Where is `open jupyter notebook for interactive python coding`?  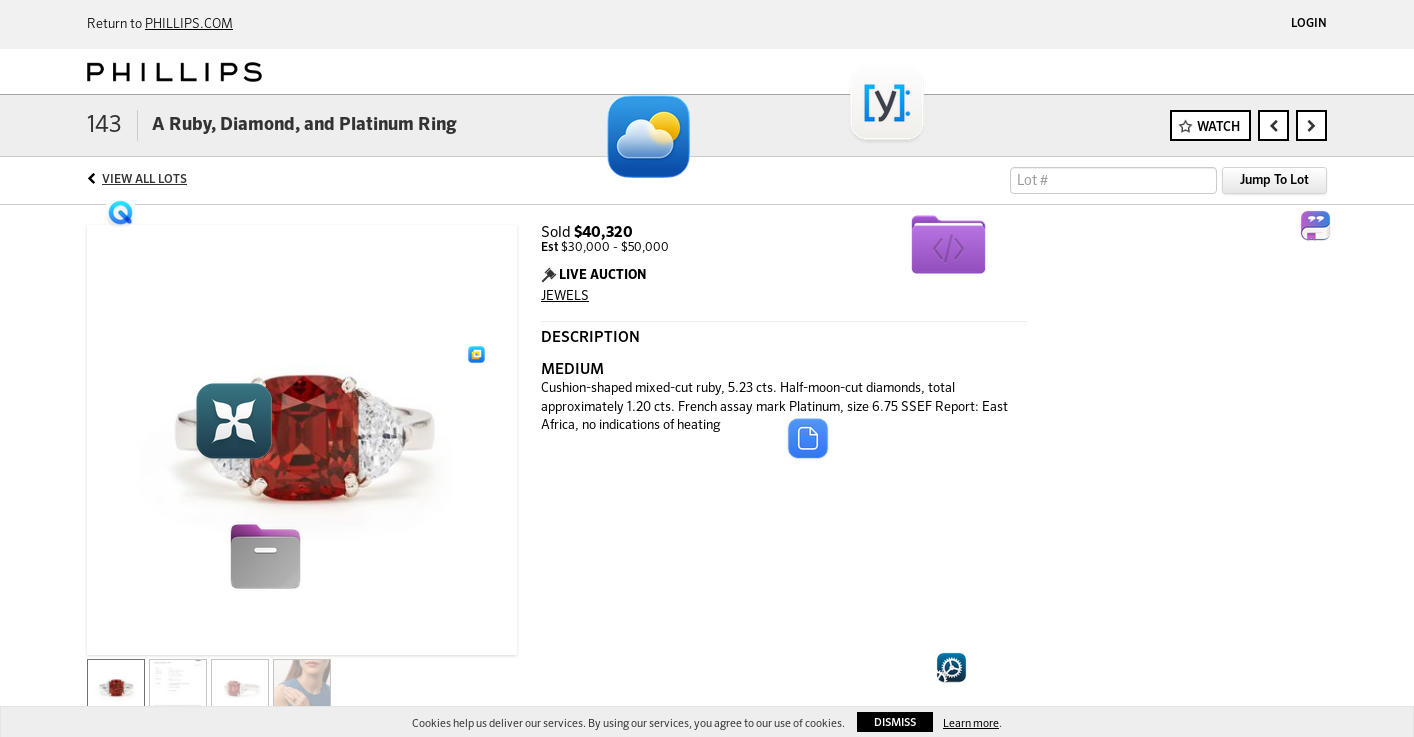
open jupyter notebook for interactive python coding is located at coordinates (887, 103).